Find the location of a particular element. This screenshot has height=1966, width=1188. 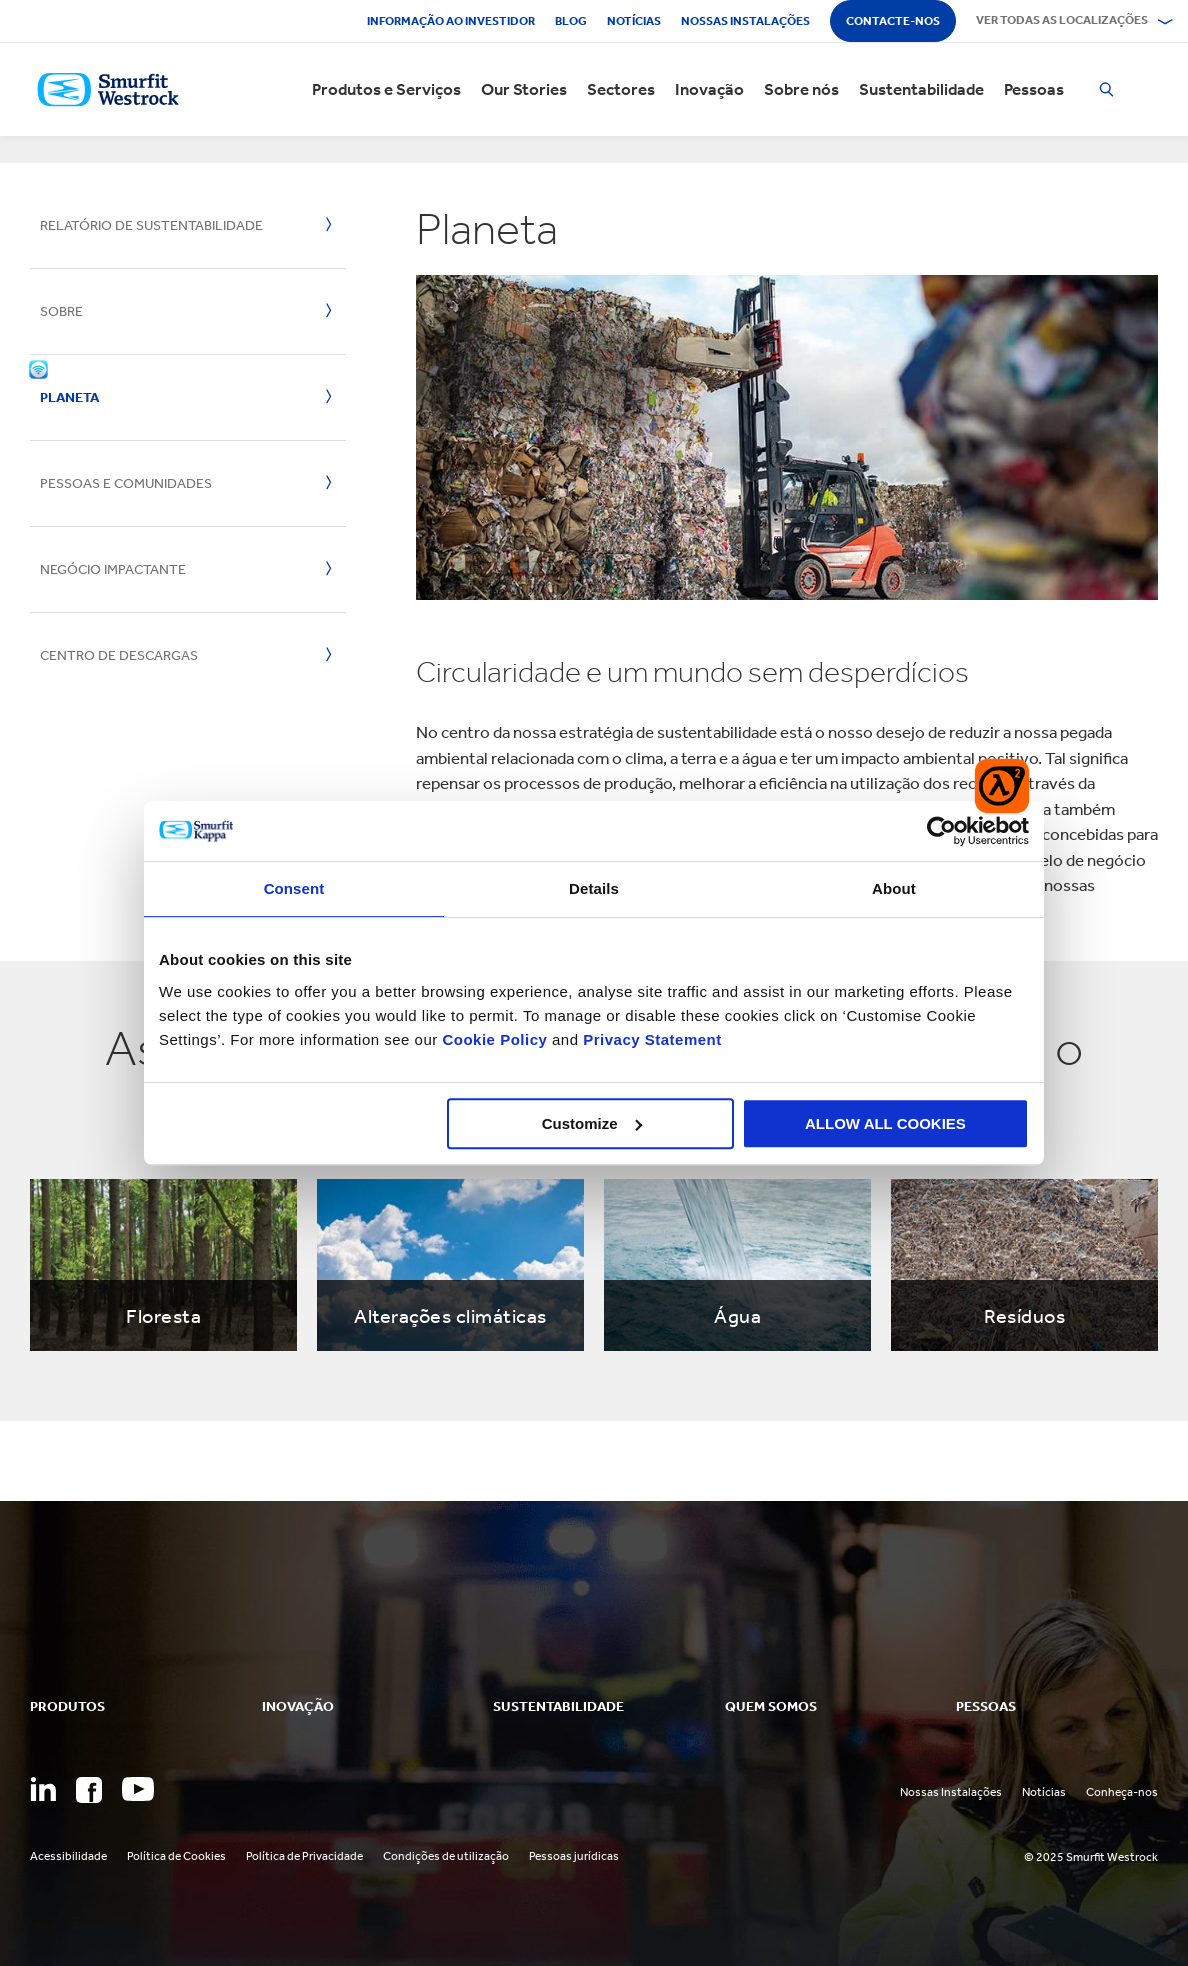

launch half-life 2 game is located at coordinates (1002, 786).